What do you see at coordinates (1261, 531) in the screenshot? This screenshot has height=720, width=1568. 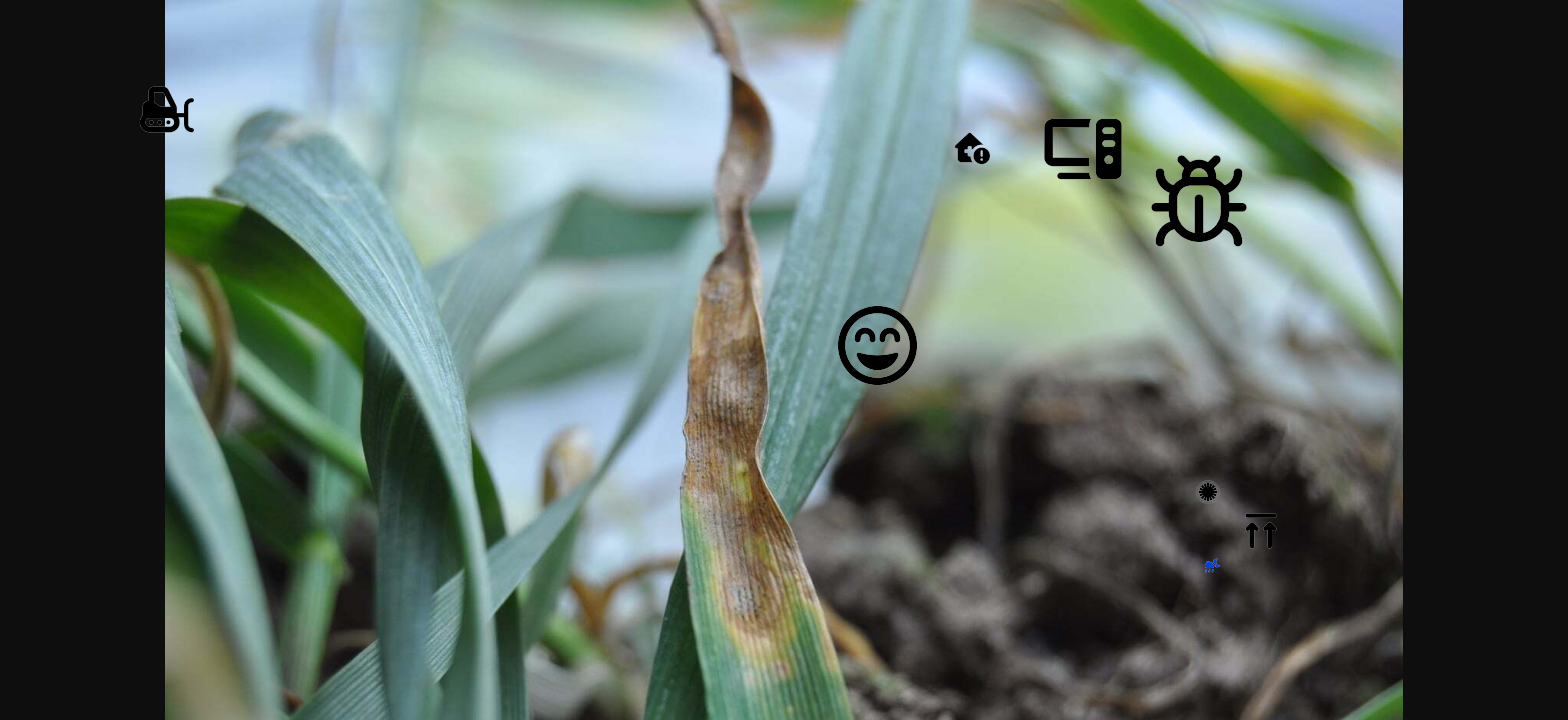 I see `upload multiple files` at bounding box center [1261, 531].